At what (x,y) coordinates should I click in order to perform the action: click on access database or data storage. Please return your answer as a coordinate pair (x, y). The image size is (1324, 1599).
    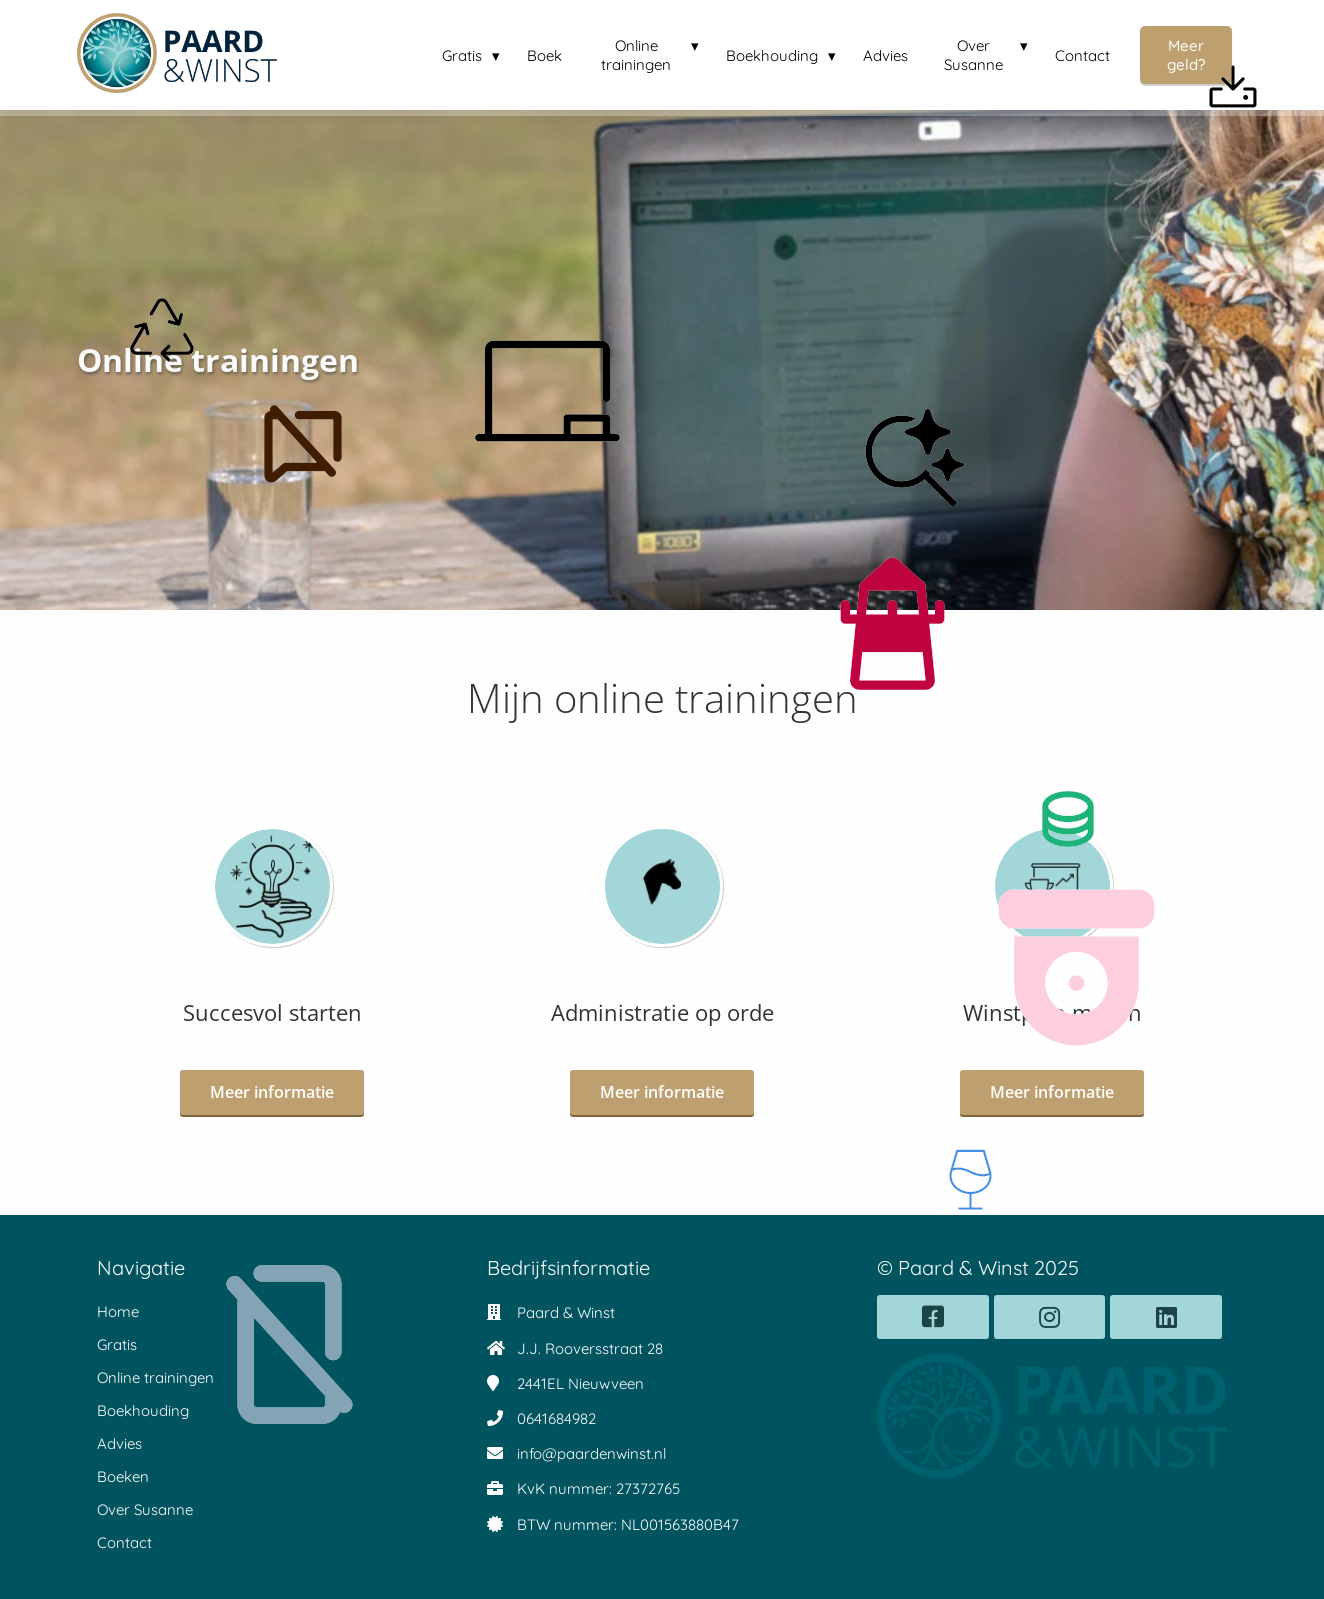
    Looking at the image, I should click on (1068, 819).